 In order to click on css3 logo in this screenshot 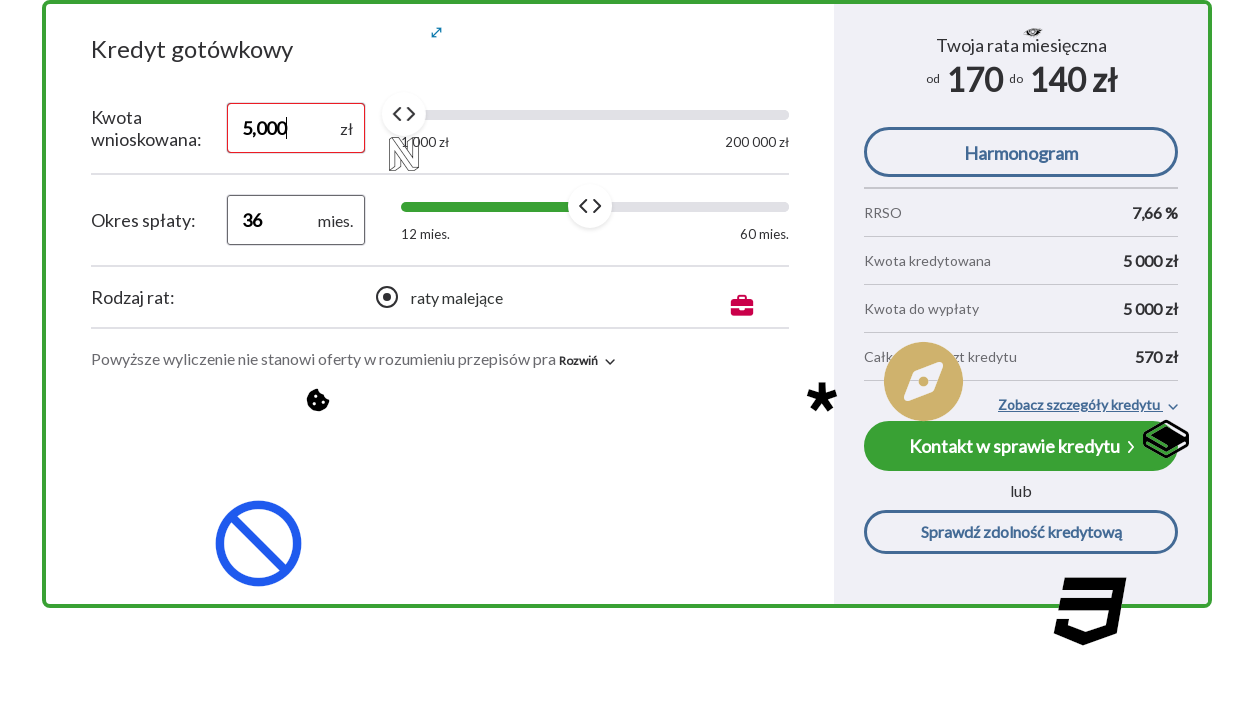, I will do `click(1092, 611)`.